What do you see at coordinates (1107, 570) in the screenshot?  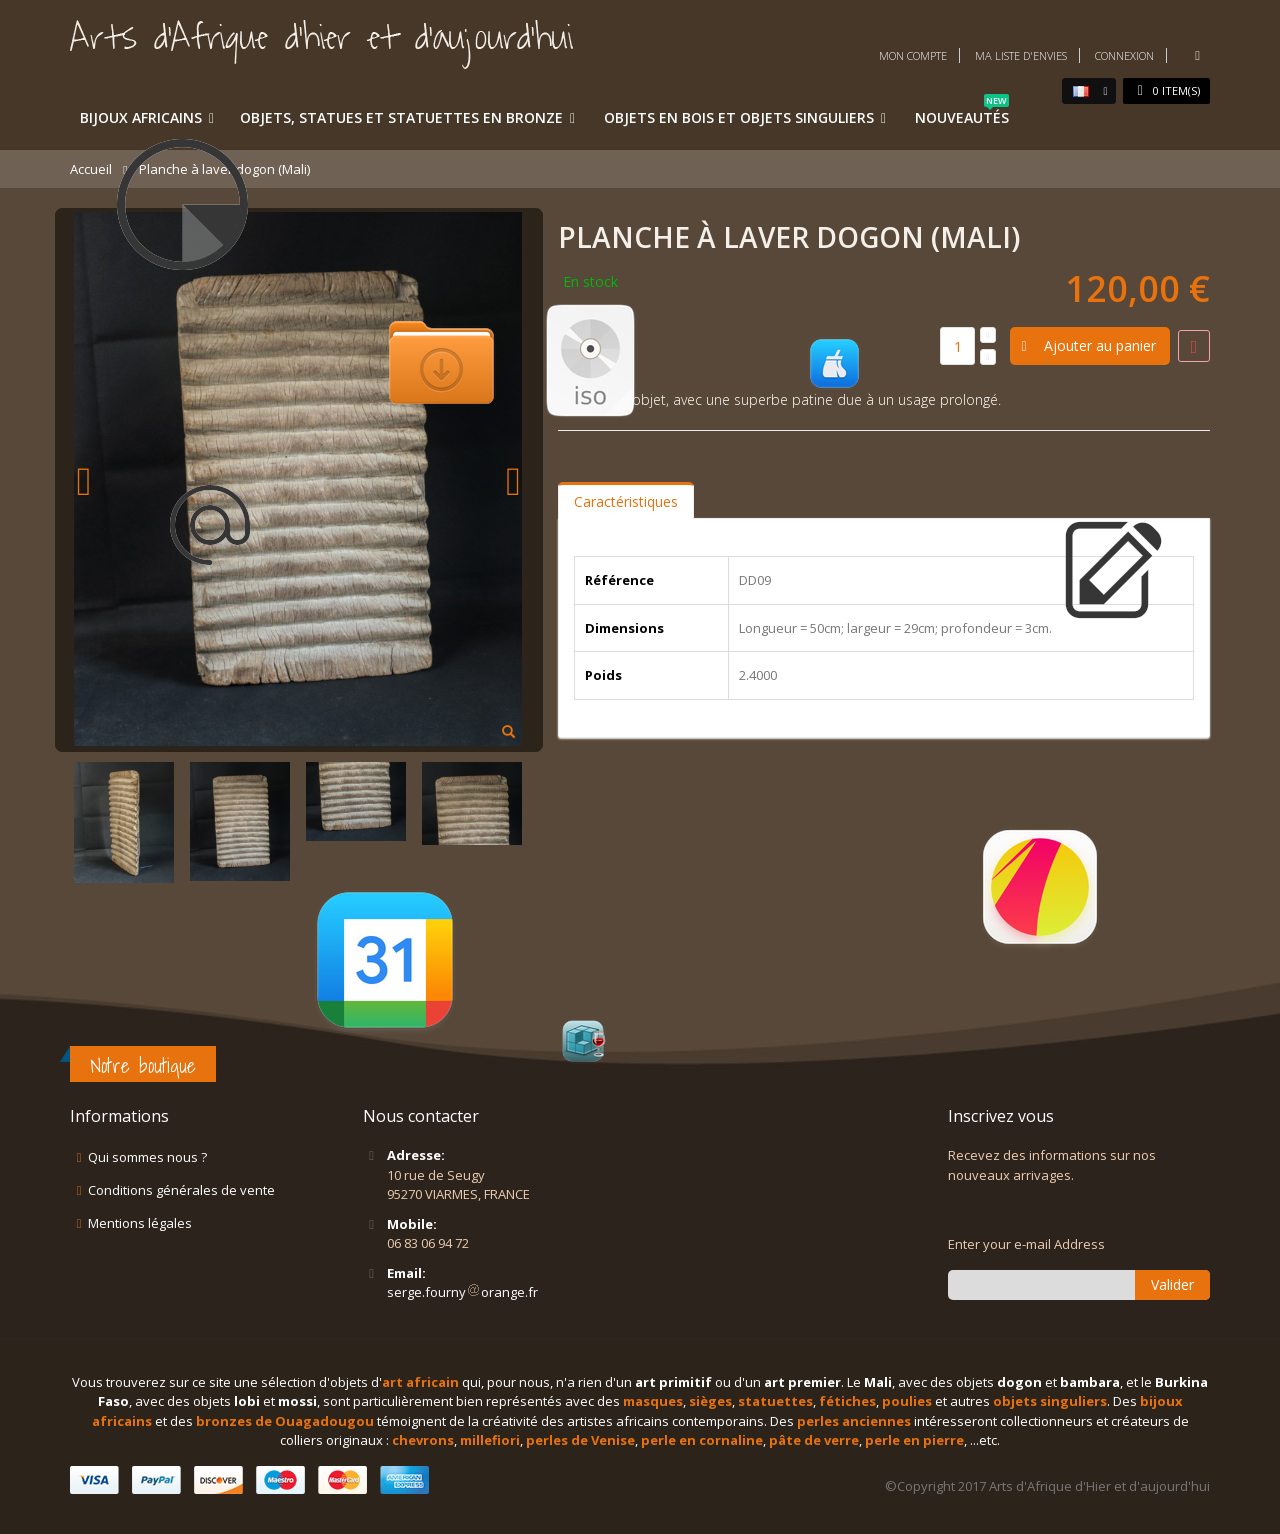 I see `open text editor application` at bounding box center [1107, 570].